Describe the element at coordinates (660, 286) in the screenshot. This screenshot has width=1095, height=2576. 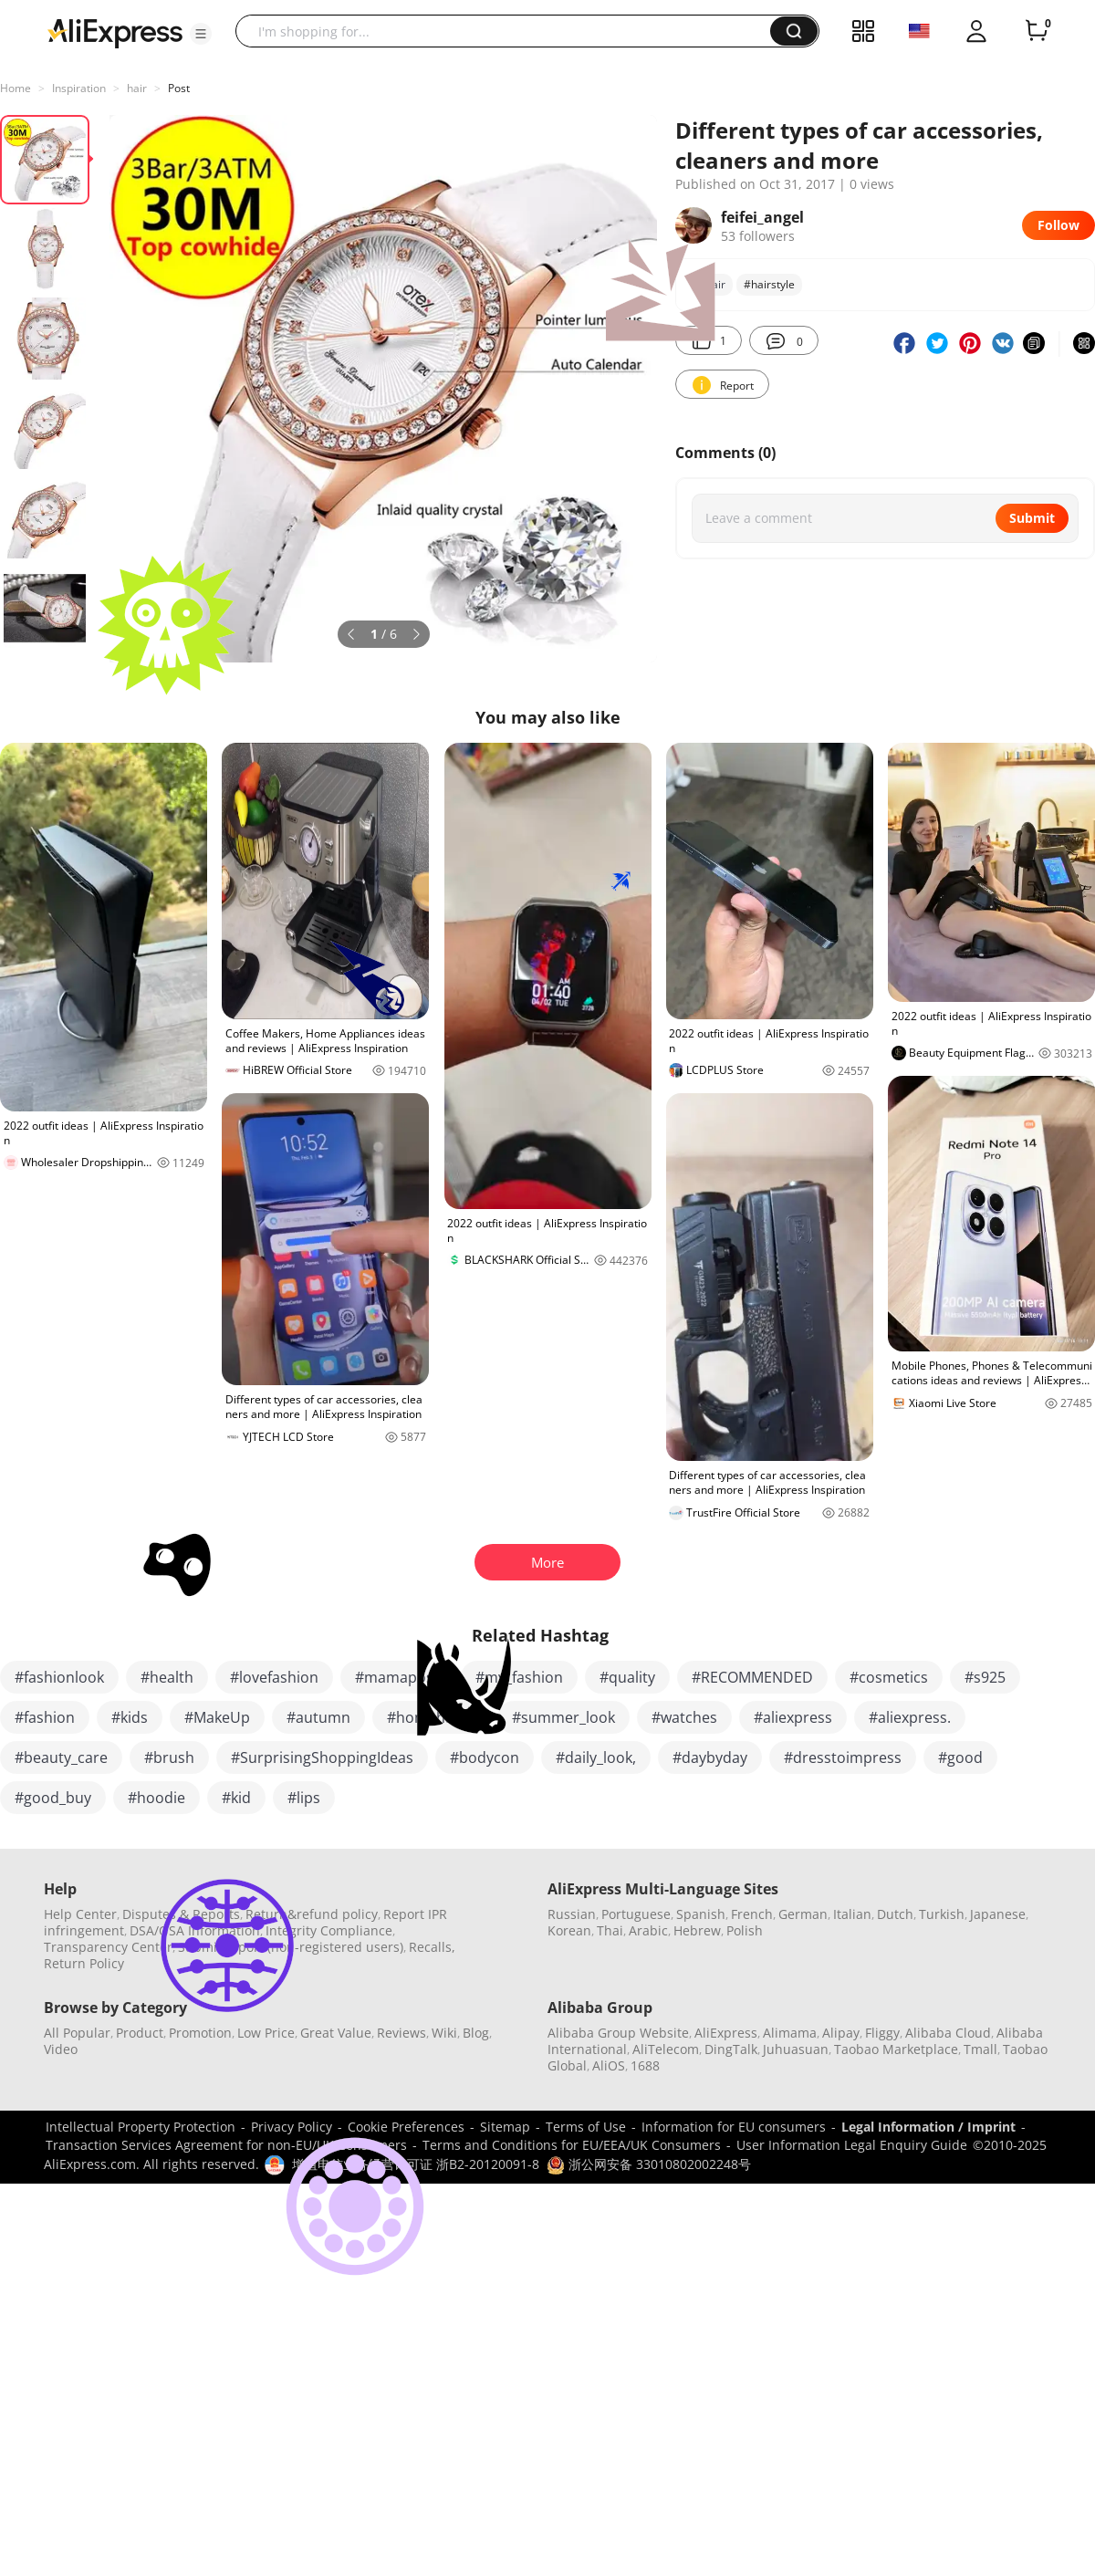
I see `indicates structural damage or crack detected` at that location.